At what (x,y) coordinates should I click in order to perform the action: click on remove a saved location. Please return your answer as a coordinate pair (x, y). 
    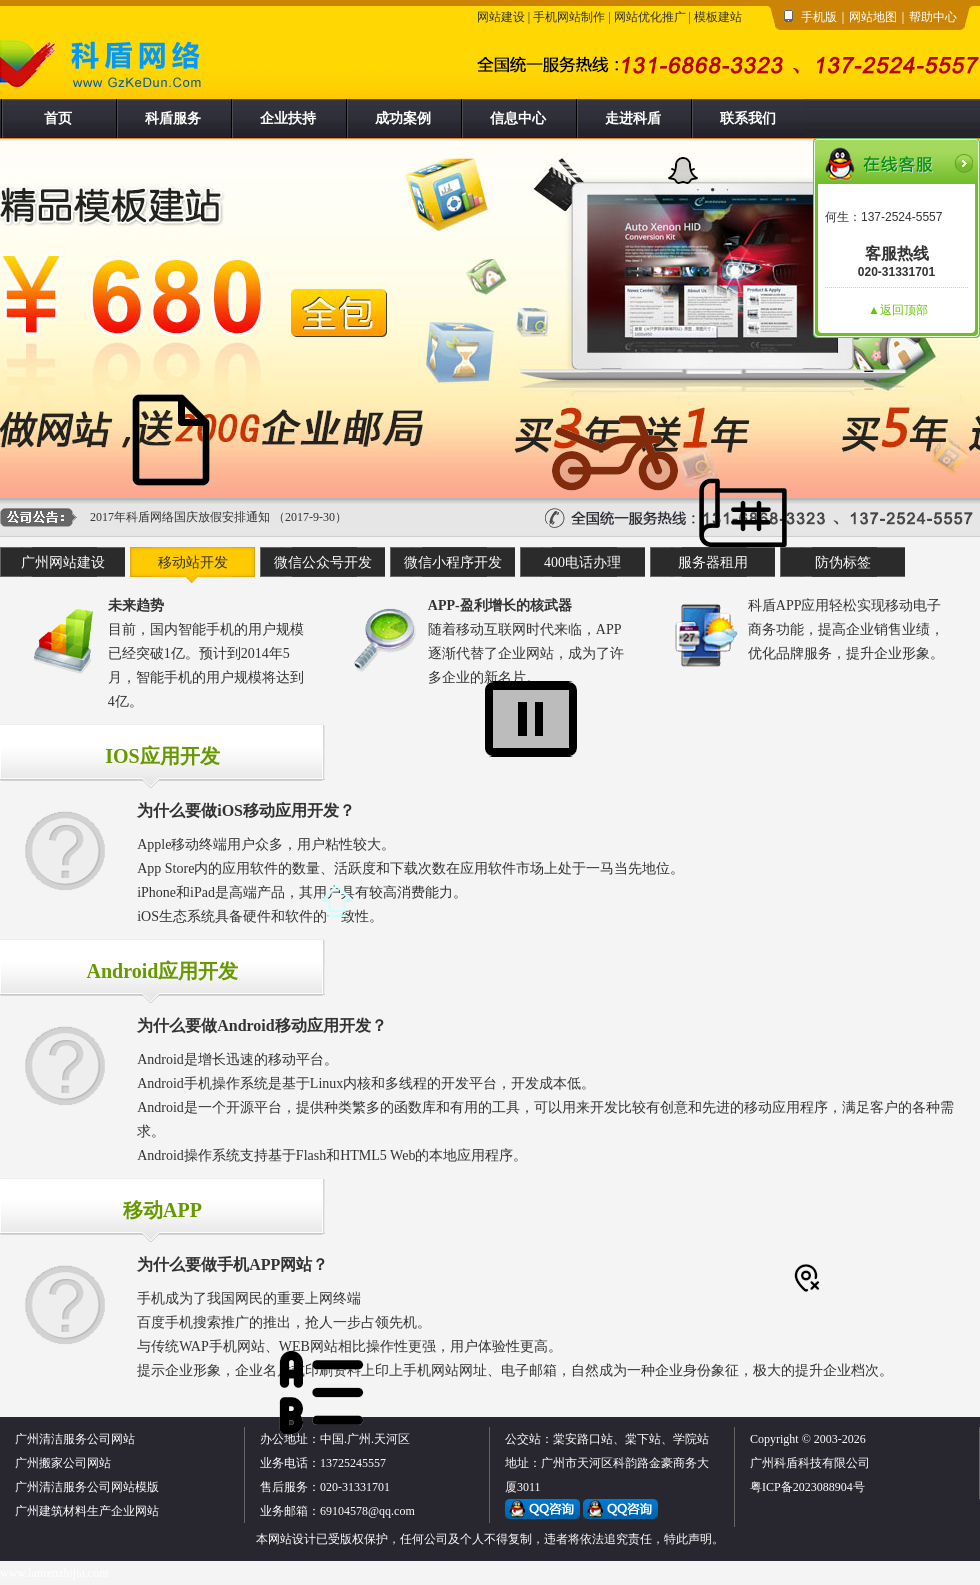
    Looking at the image, I should click on (806, 1278).